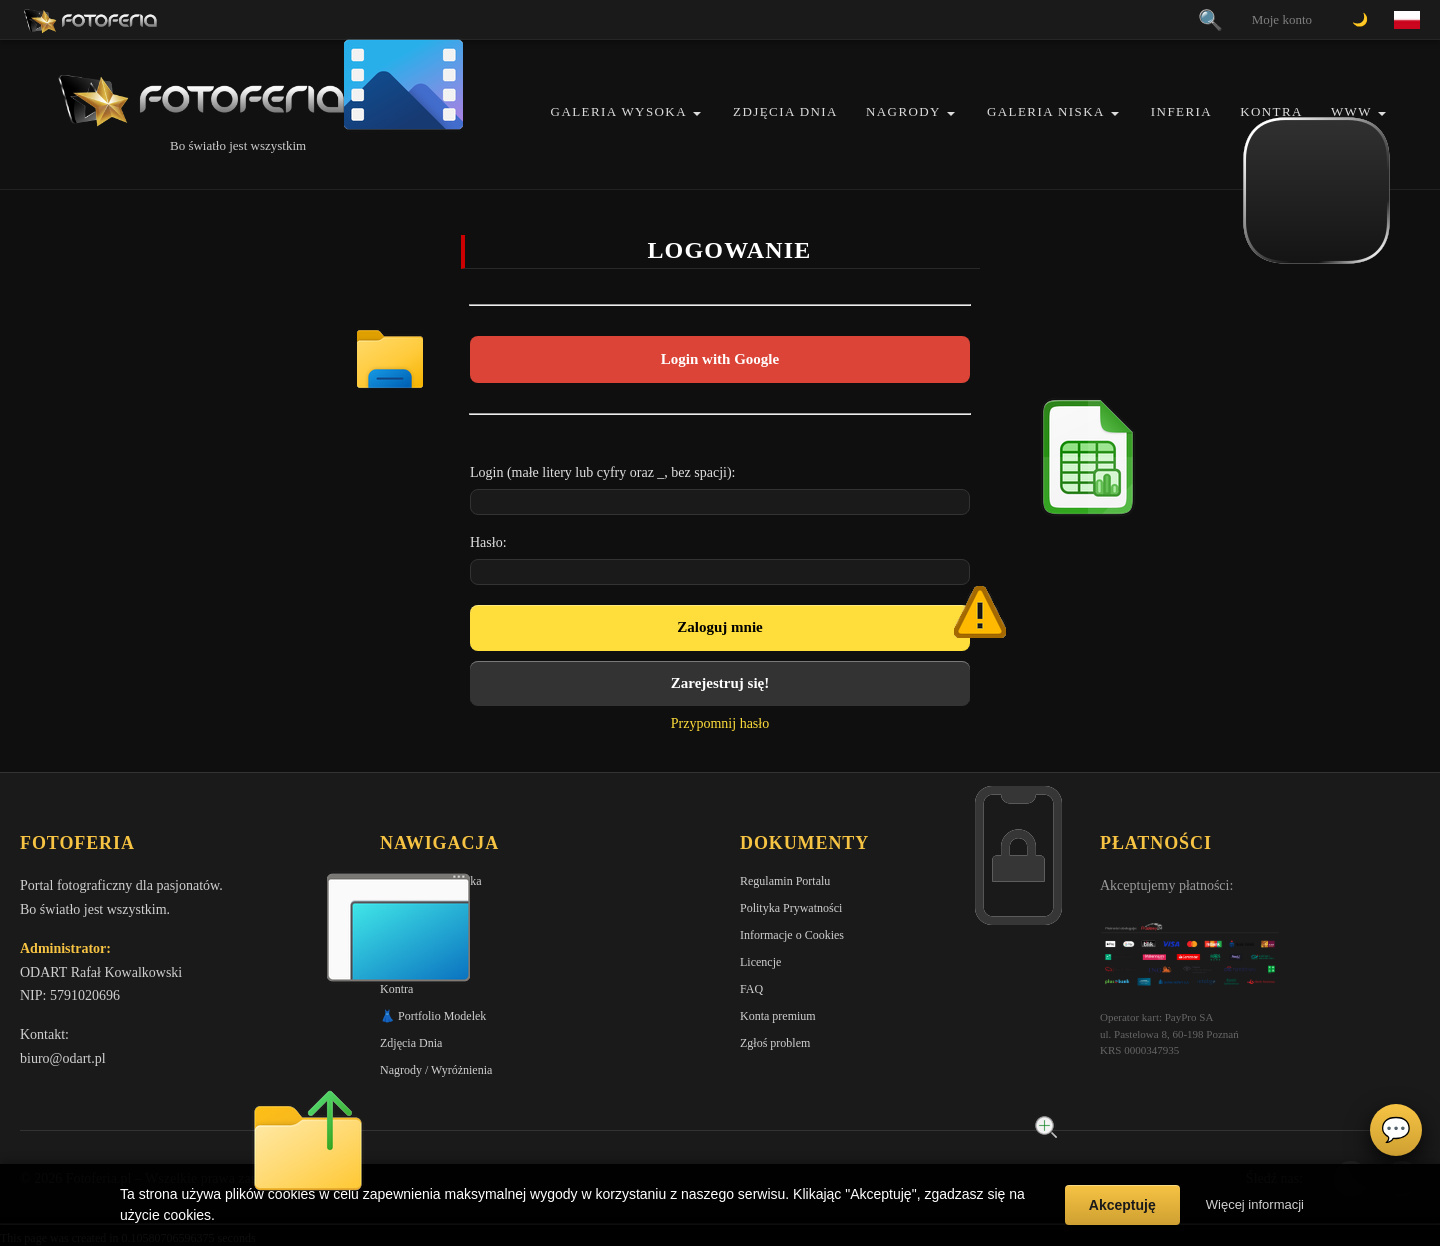 This screenshot has width=1440, height=1246. I want to click on open the video editor app, so click(403, 84).